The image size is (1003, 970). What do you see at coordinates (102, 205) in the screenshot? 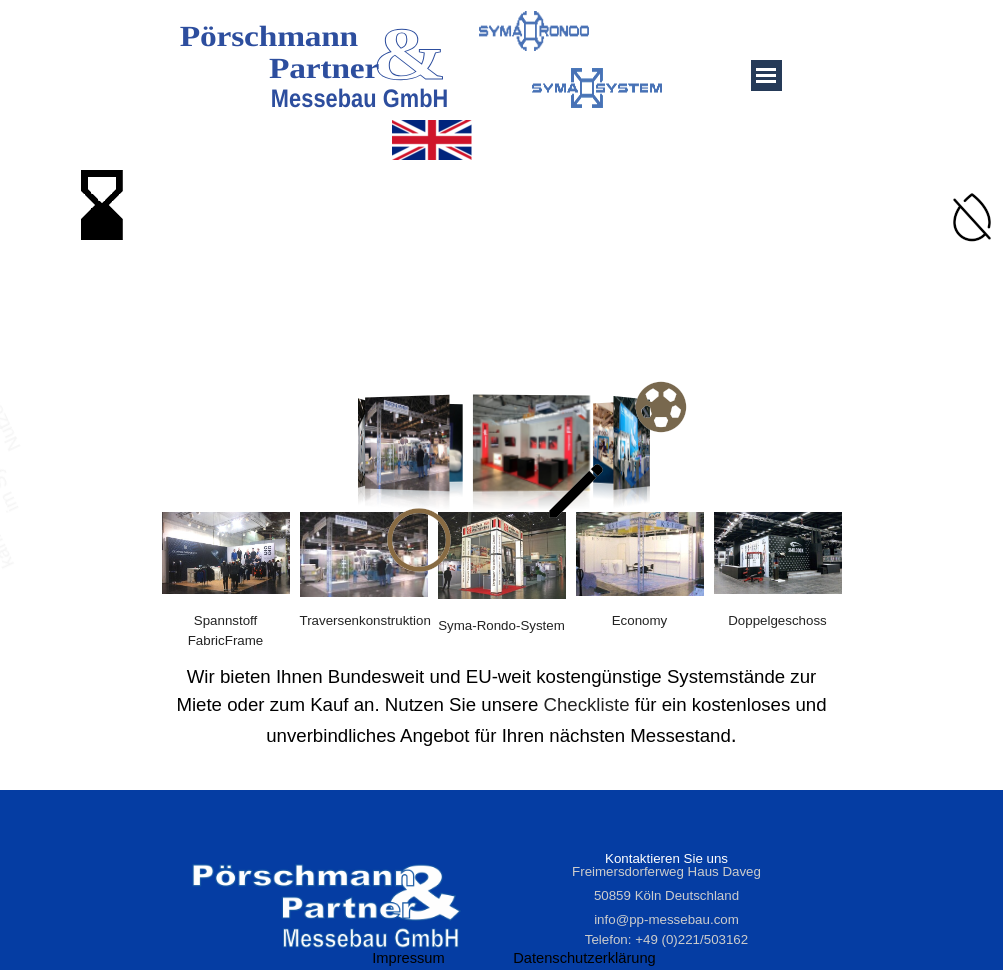
I see `indicates time remaining or process nearing completion` at bounding box center [102, 205].